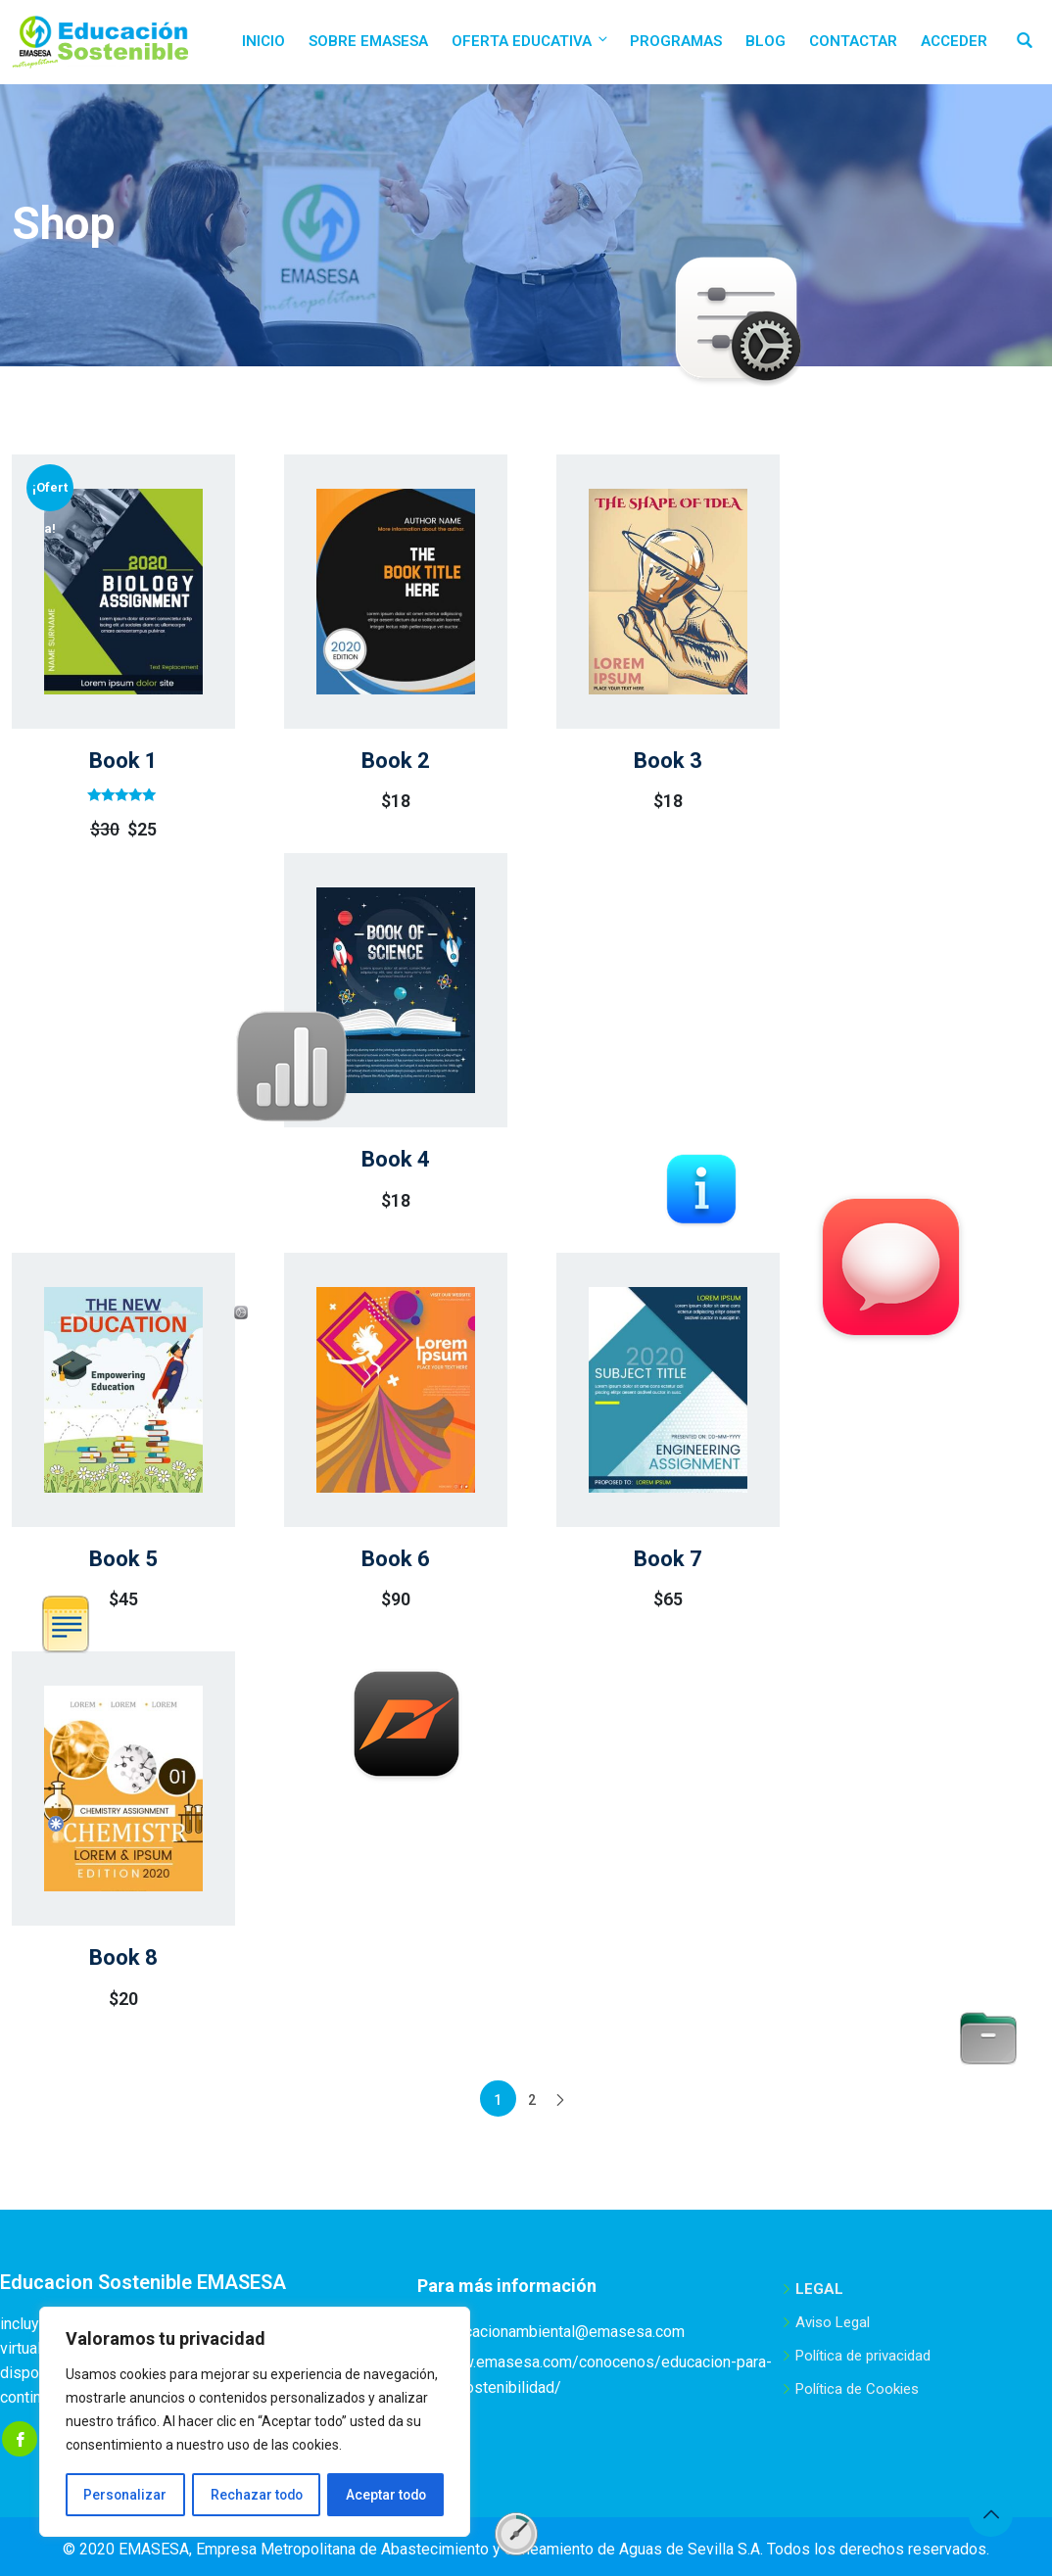 This screenshot has height=2576, width=1052. What do you see at coordinates (291, 1066) in the screenshot?
I see `open numbers spreadsheet app` at bounding box center [291, 1066].